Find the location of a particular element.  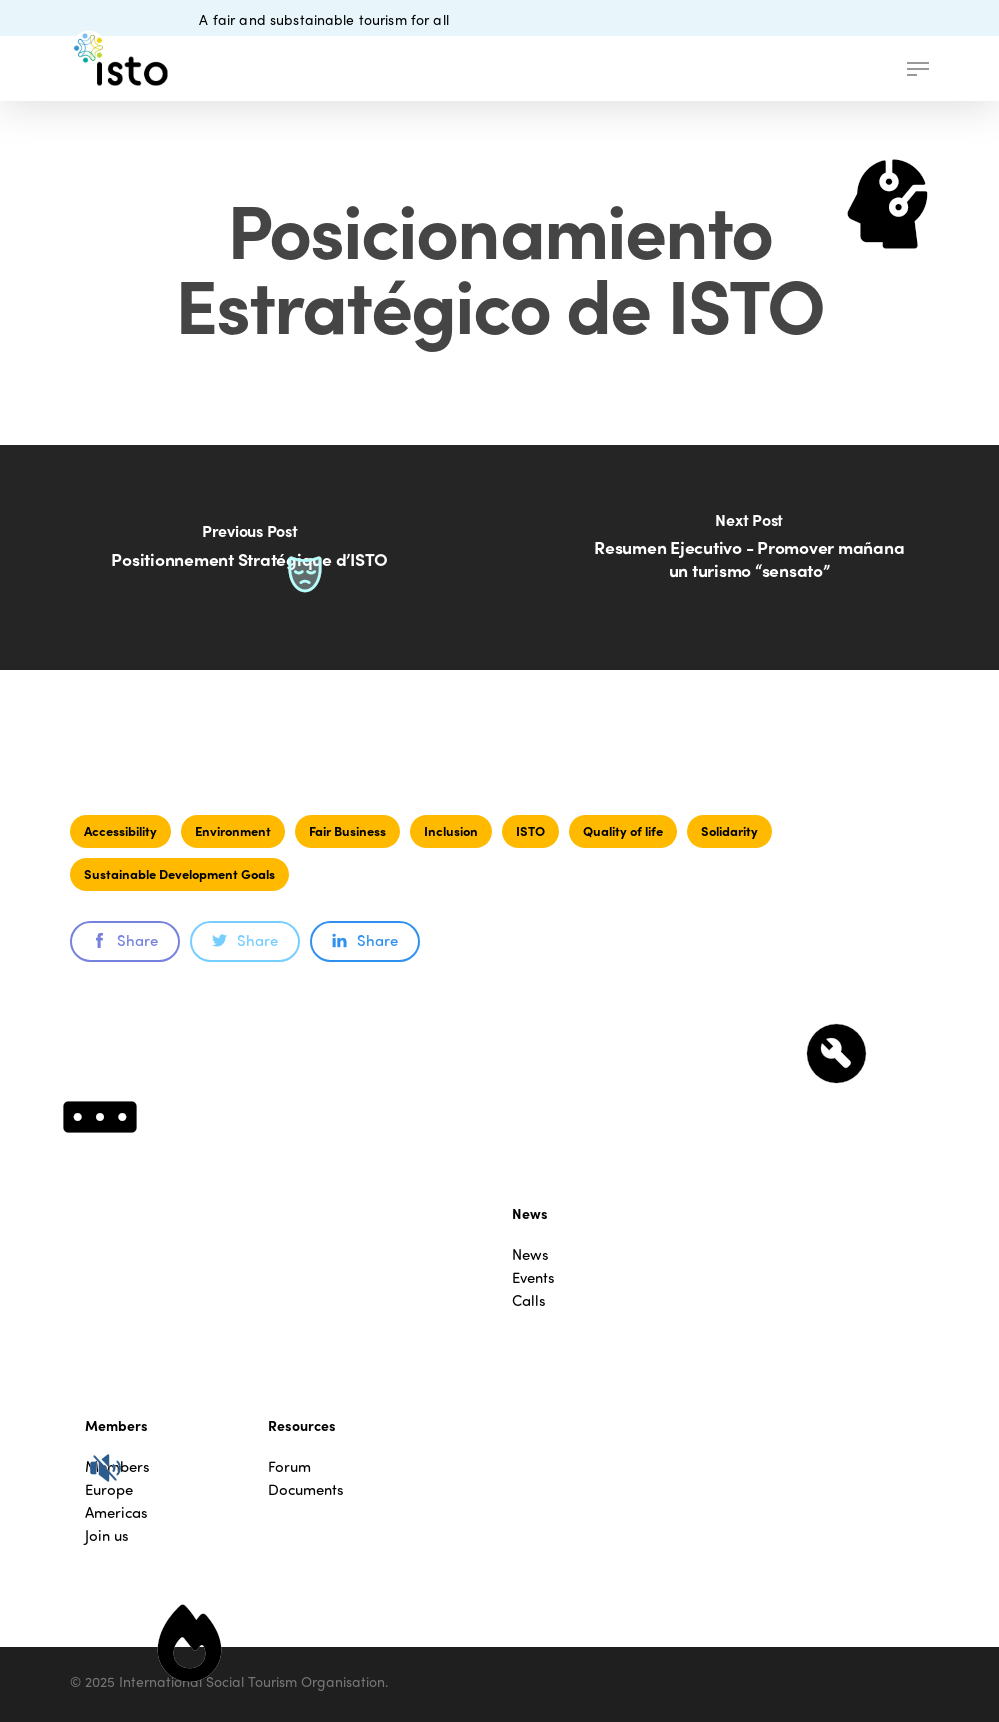

access AI or machine learning features is located at coordinates (889, 204).